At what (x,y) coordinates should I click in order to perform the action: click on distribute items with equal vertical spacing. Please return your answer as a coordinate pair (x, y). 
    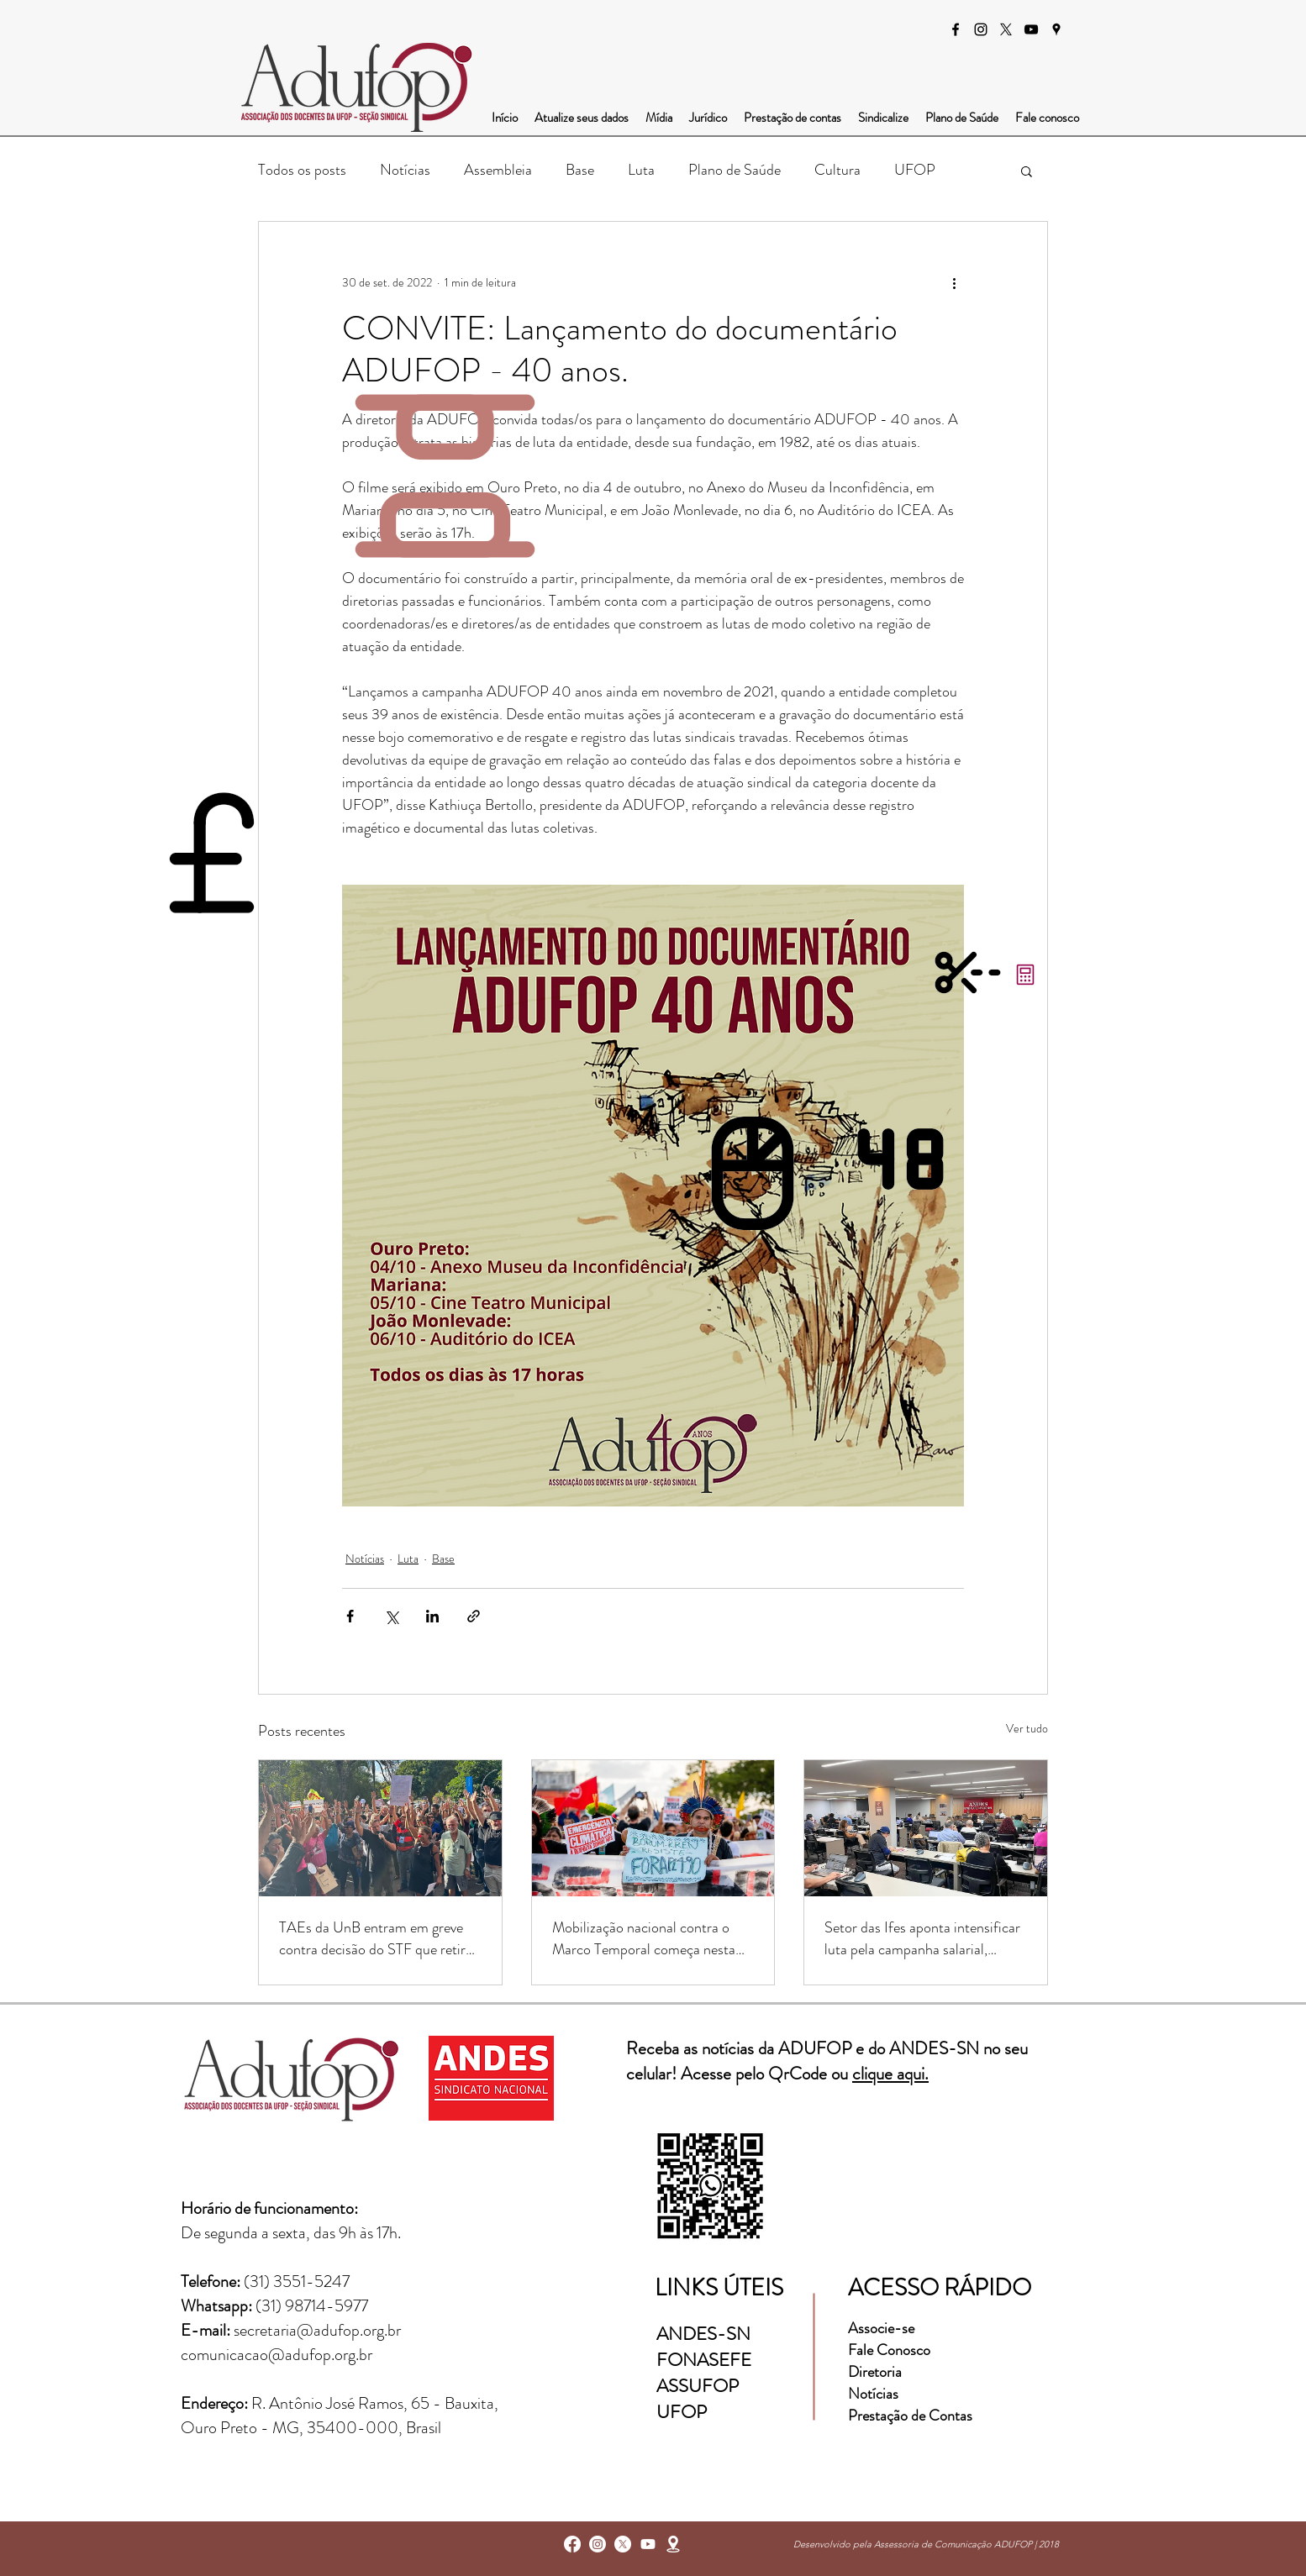
    Looking at the image, I should click on (445, 476).